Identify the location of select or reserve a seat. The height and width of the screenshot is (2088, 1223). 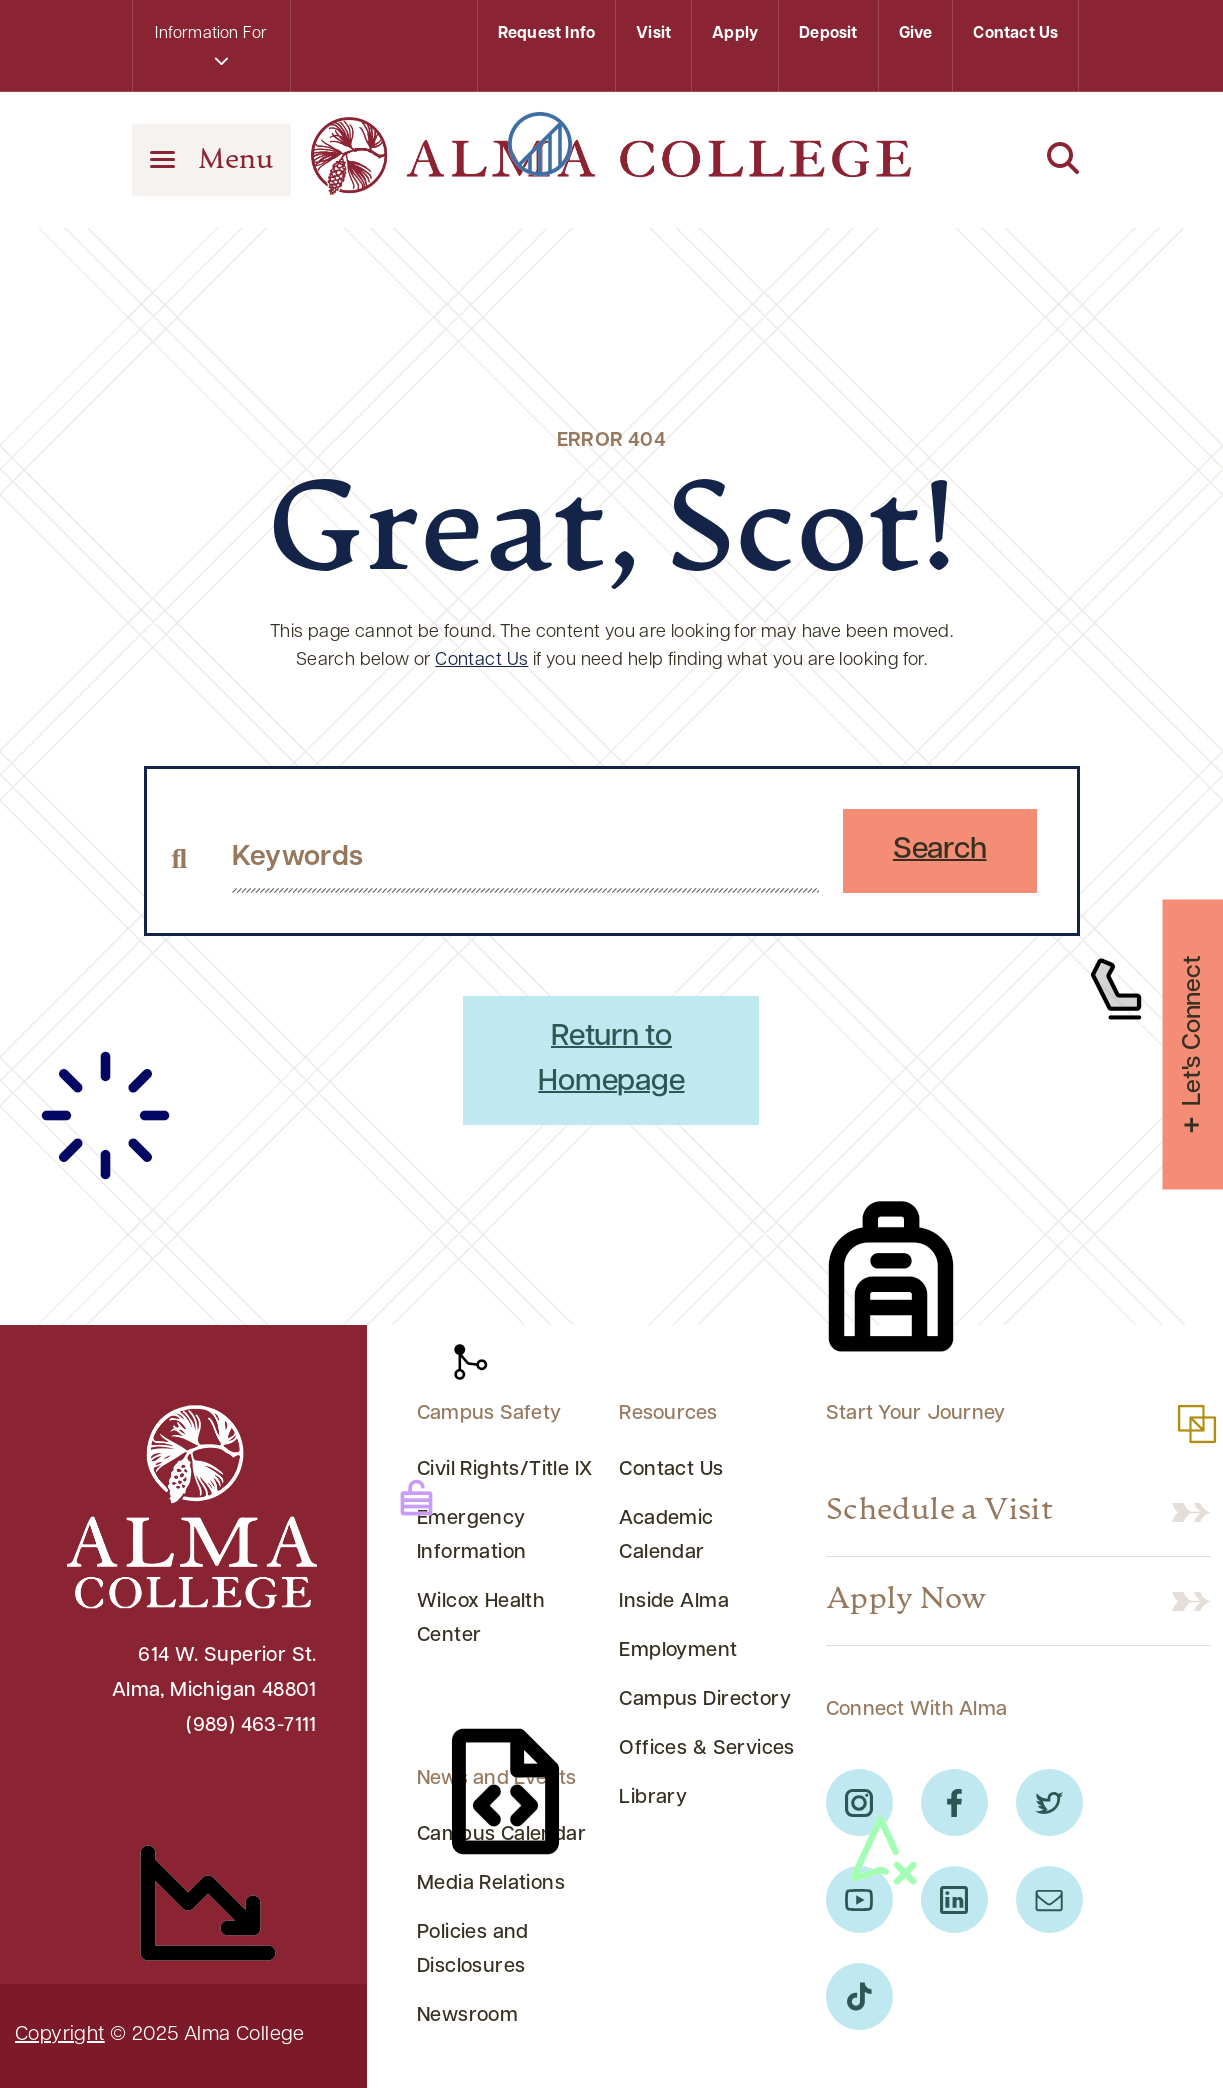
(1115, 989).